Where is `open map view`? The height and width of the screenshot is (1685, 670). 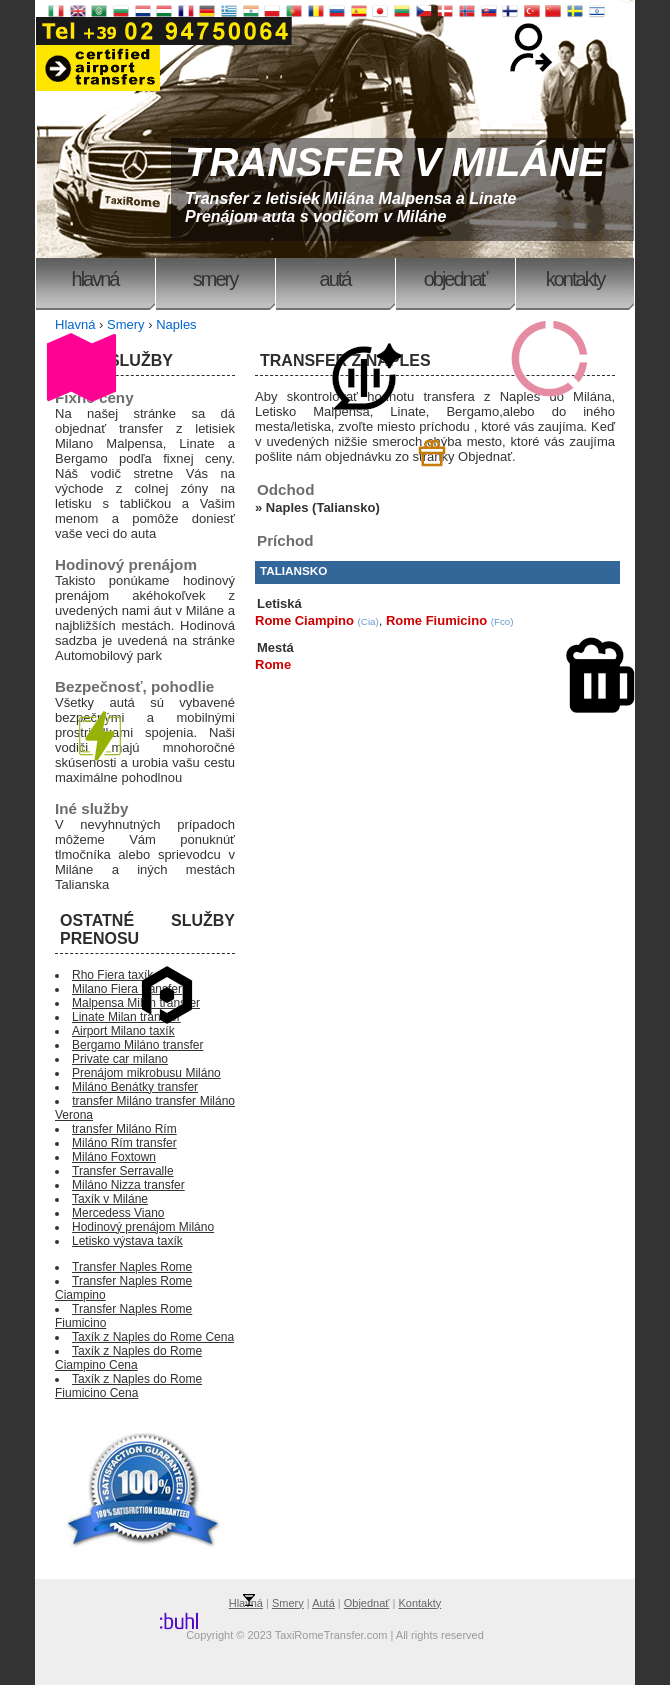
open map view is located at coordinates (81, 367).